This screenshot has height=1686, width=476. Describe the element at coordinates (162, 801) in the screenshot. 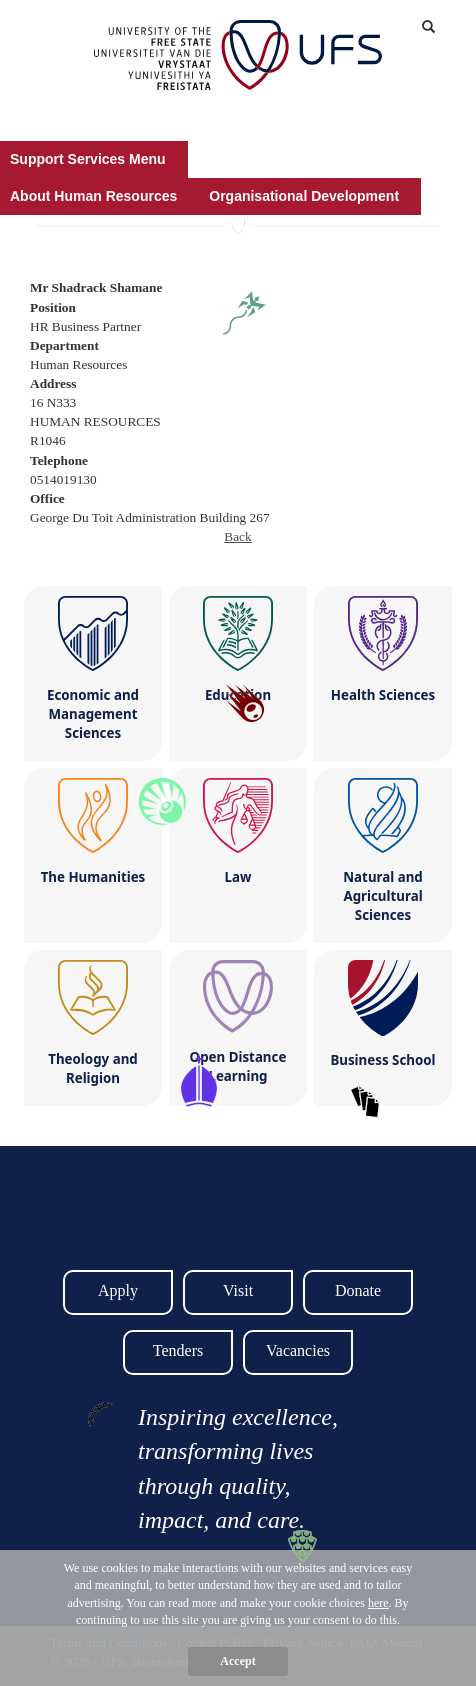

I see `view surveillance or monitoring status` at that location.